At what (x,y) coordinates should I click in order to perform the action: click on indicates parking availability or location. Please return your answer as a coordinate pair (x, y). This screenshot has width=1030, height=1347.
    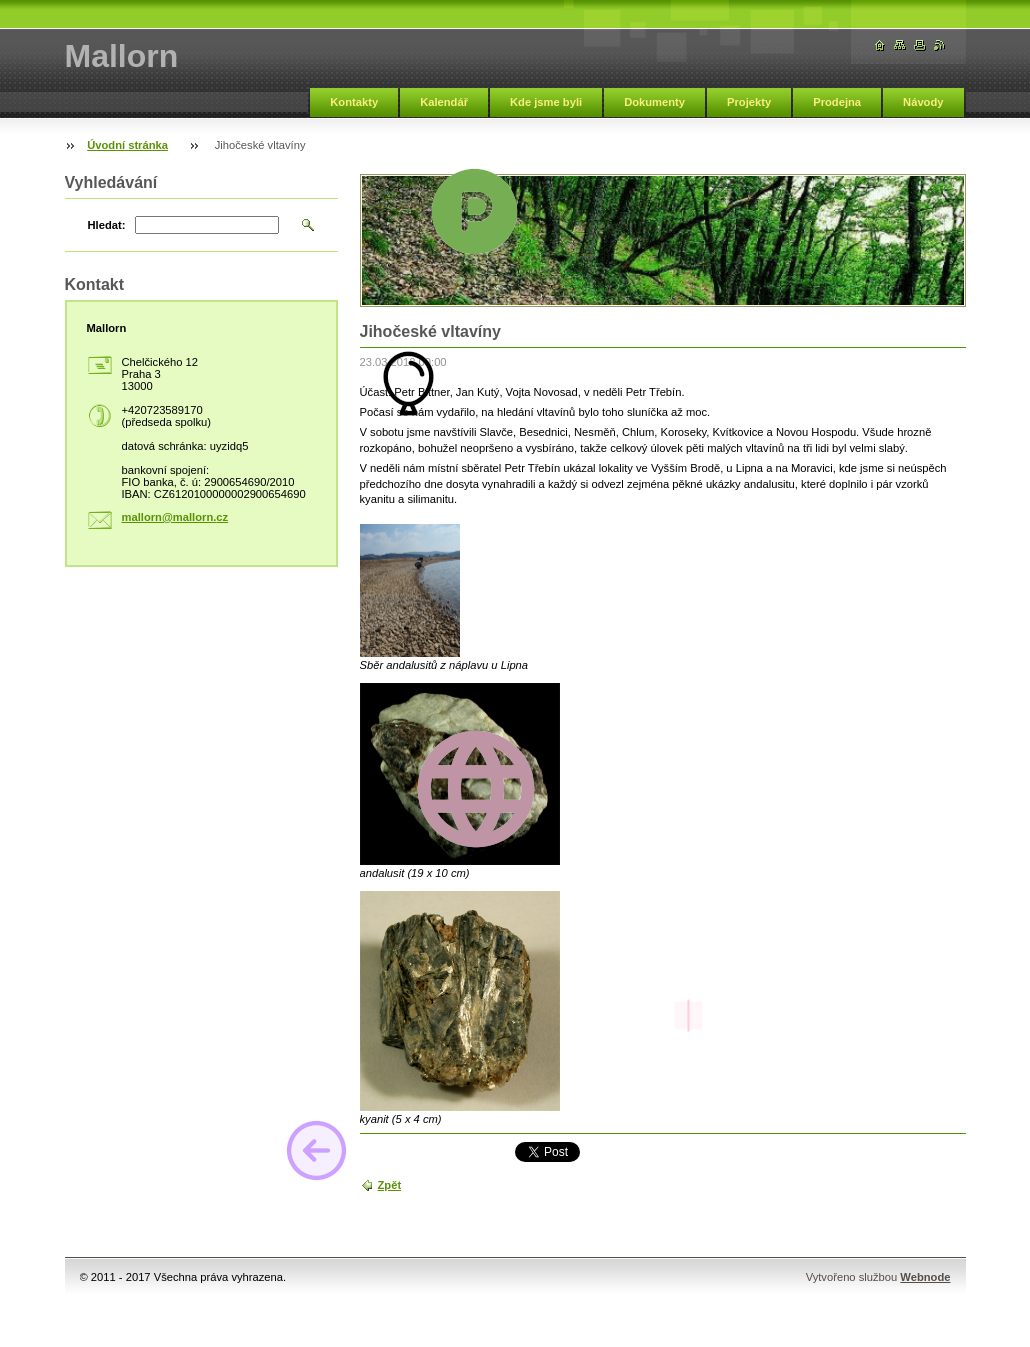
    Looking at the image, I should click on (474, 211).